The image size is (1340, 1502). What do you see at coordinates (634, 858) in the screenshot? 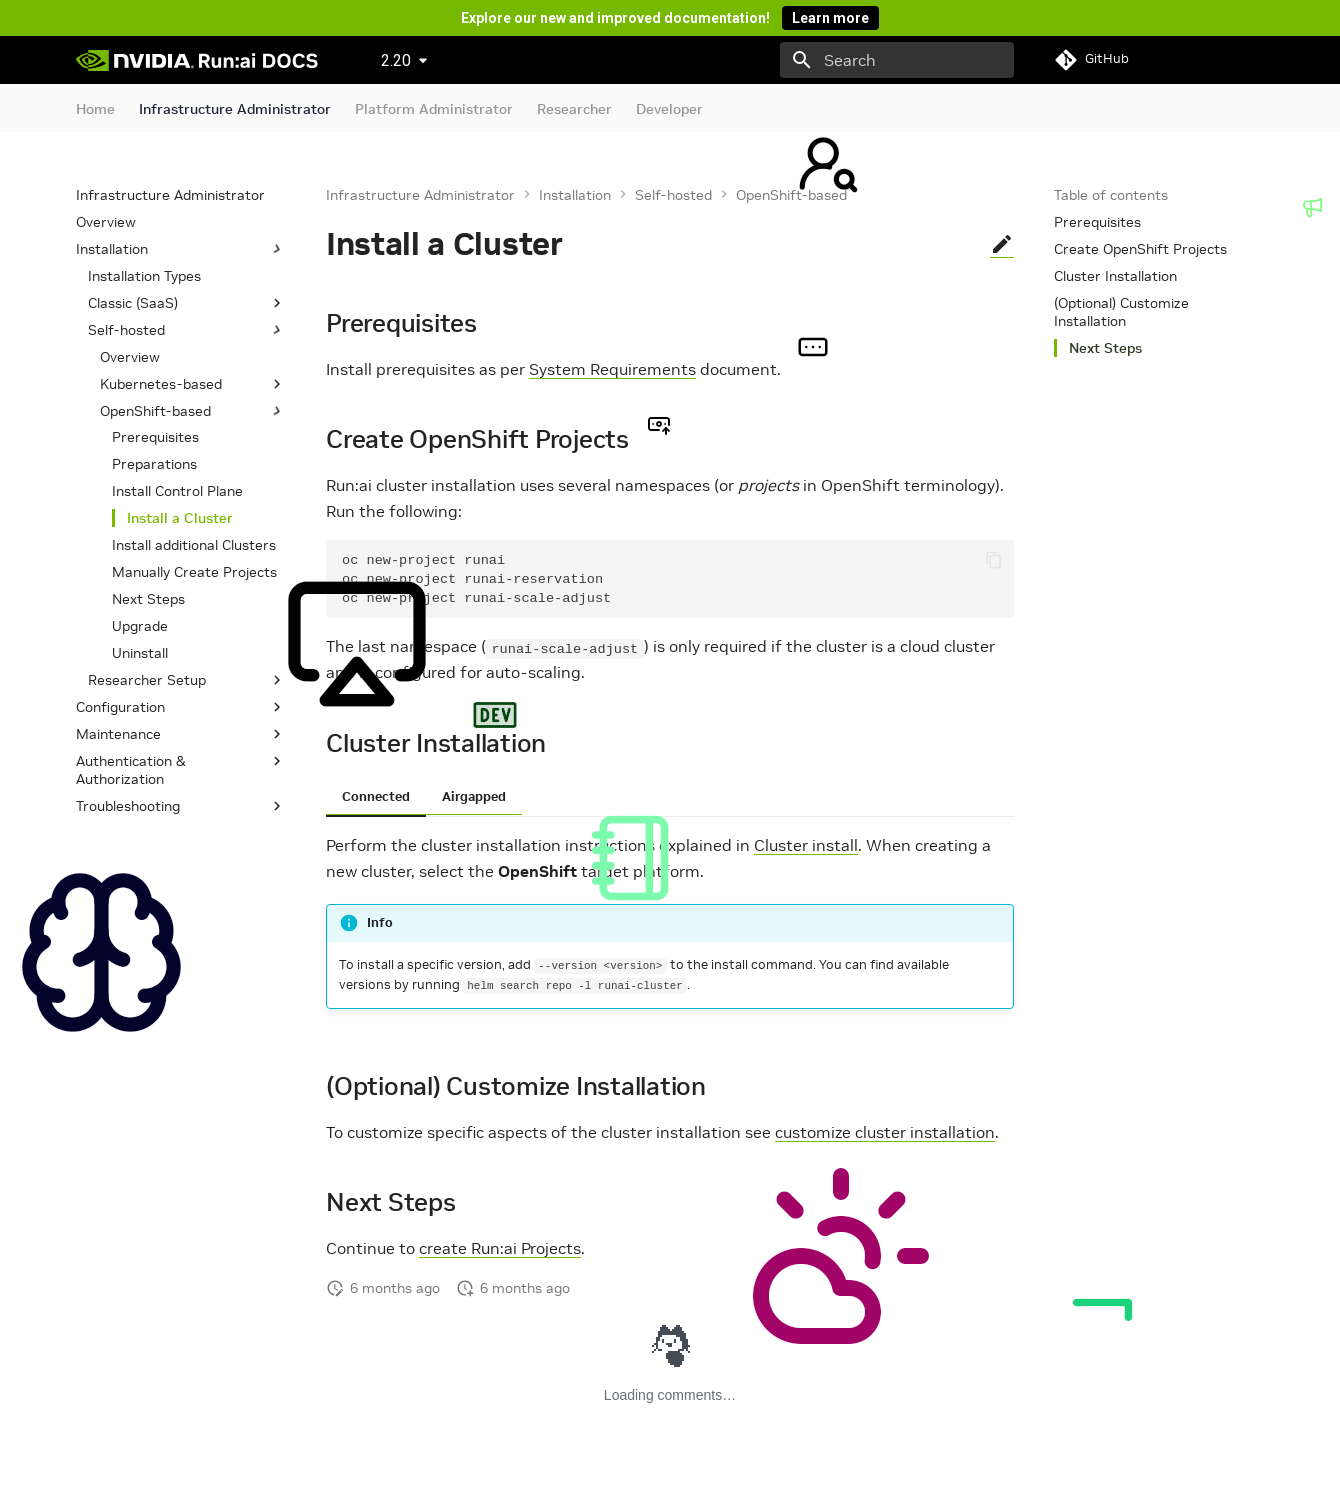
I see `open your notebook` at bounding box center [634, 858].